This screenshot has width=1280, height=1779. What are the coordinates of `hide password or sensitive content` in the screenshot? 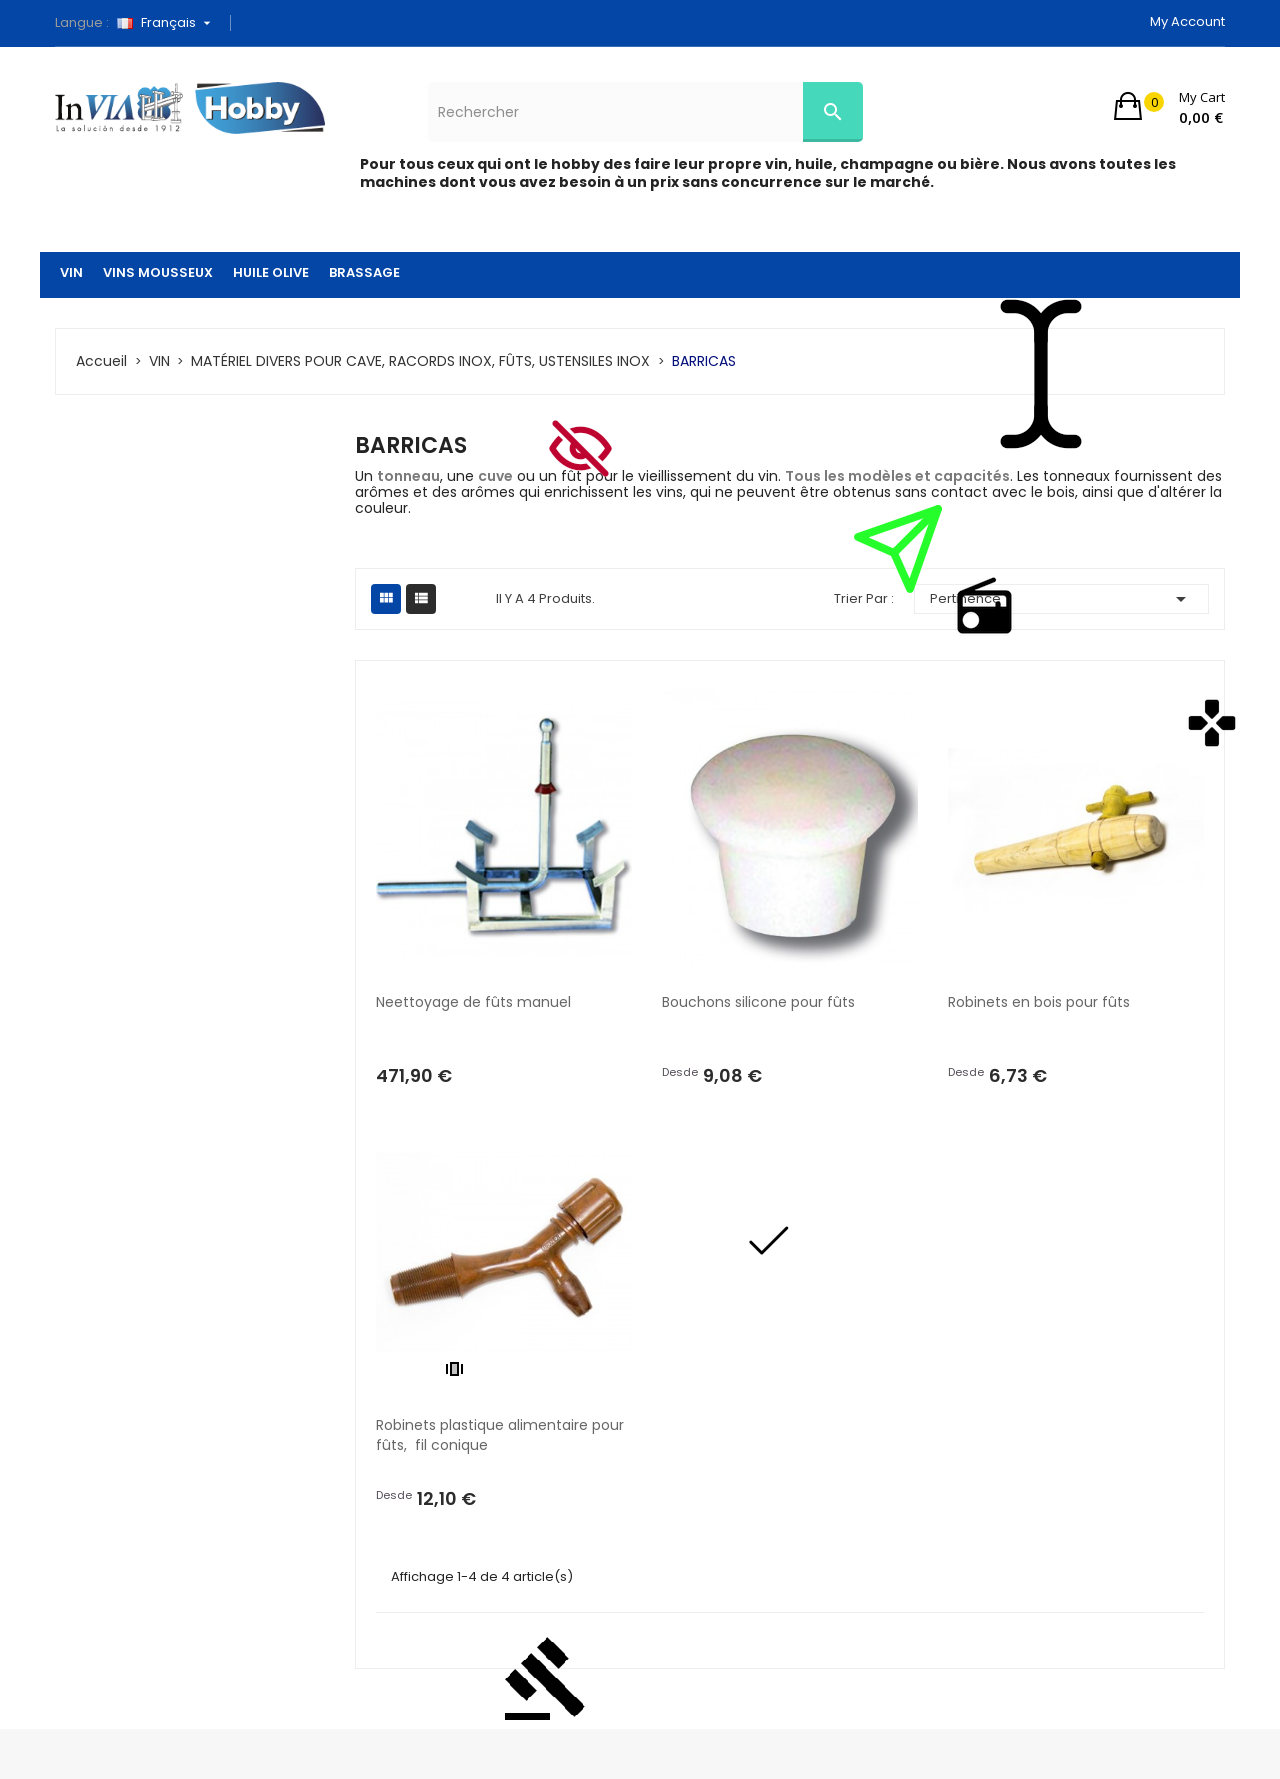 It's located at (580, 448).